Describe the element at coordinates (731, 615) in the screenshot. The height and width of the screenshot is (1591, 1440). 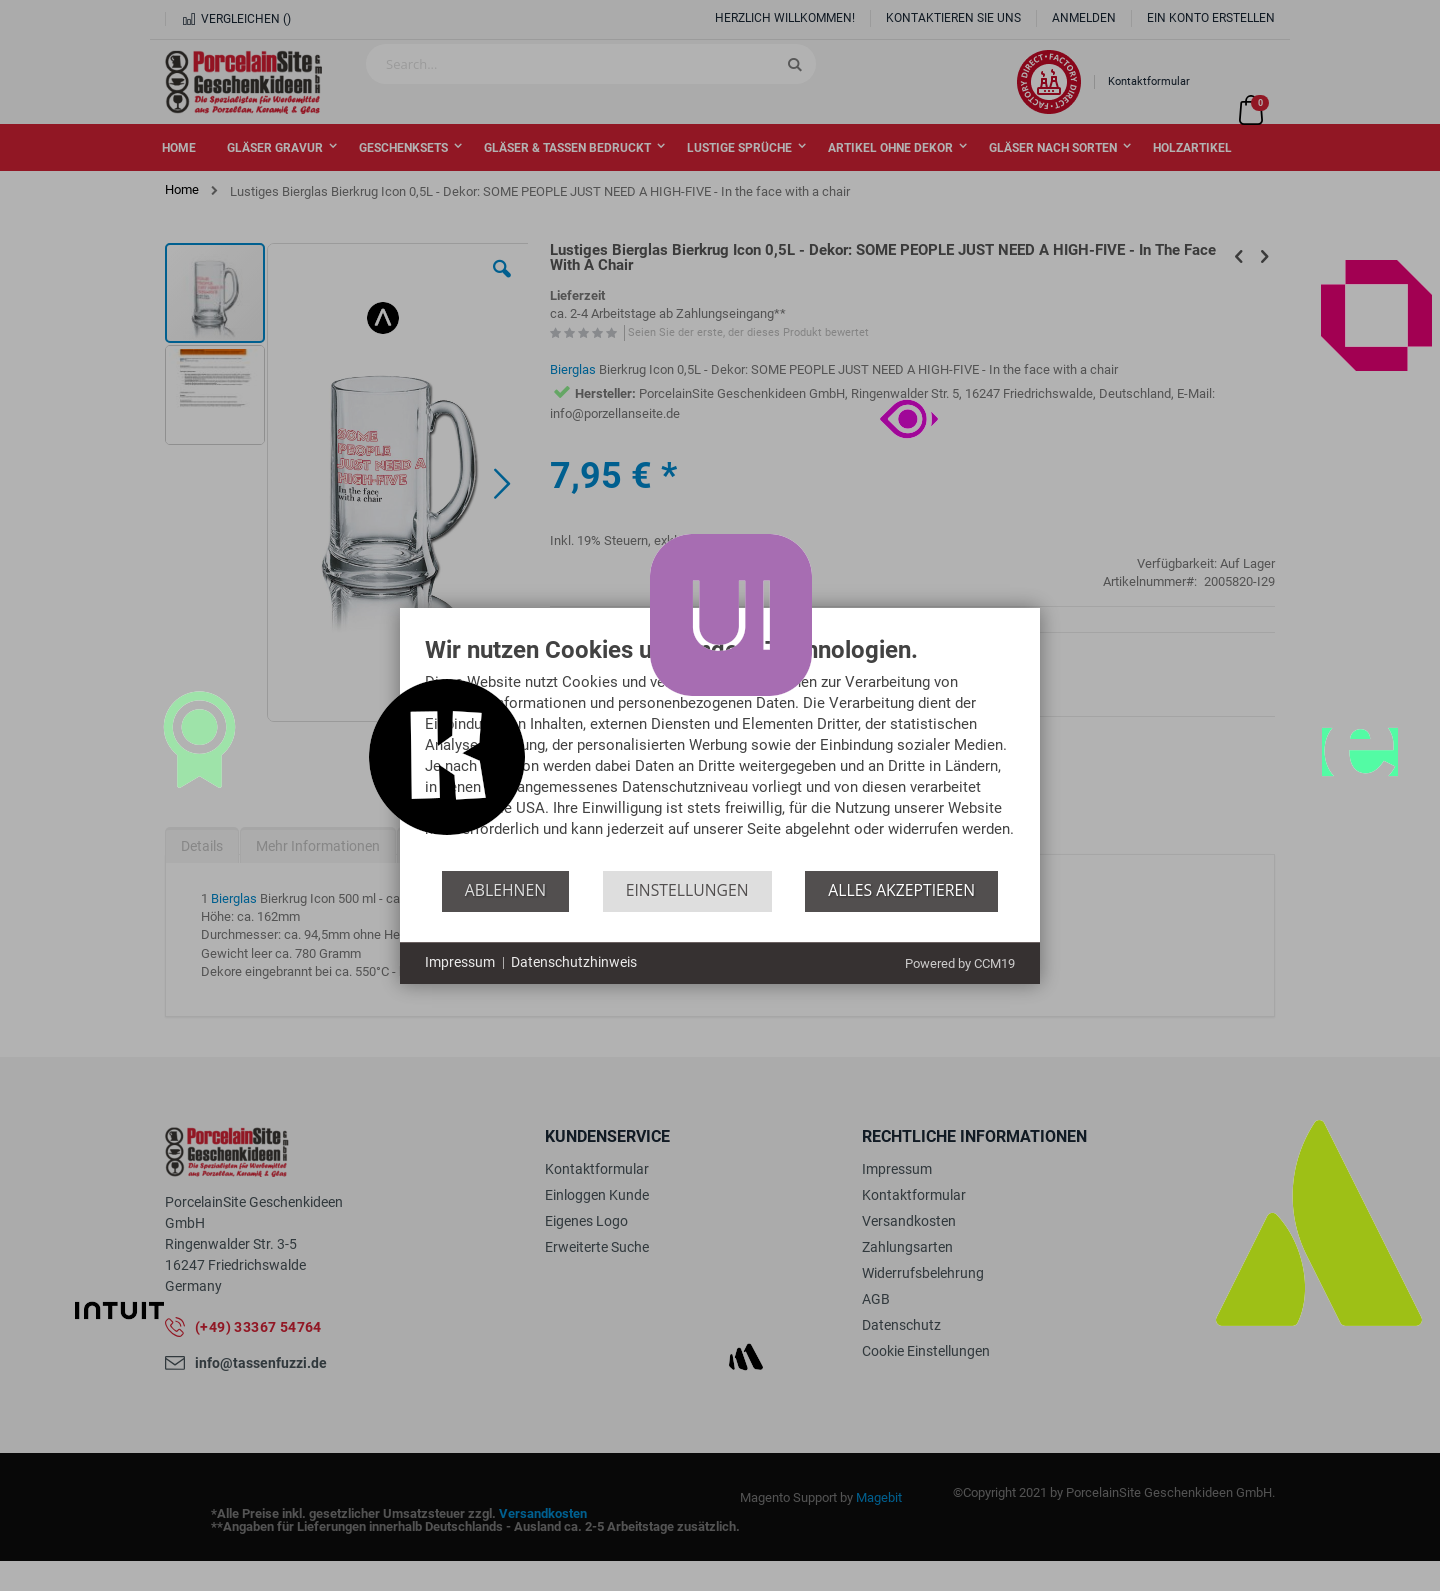
I see `heroui brand logo` at that location.